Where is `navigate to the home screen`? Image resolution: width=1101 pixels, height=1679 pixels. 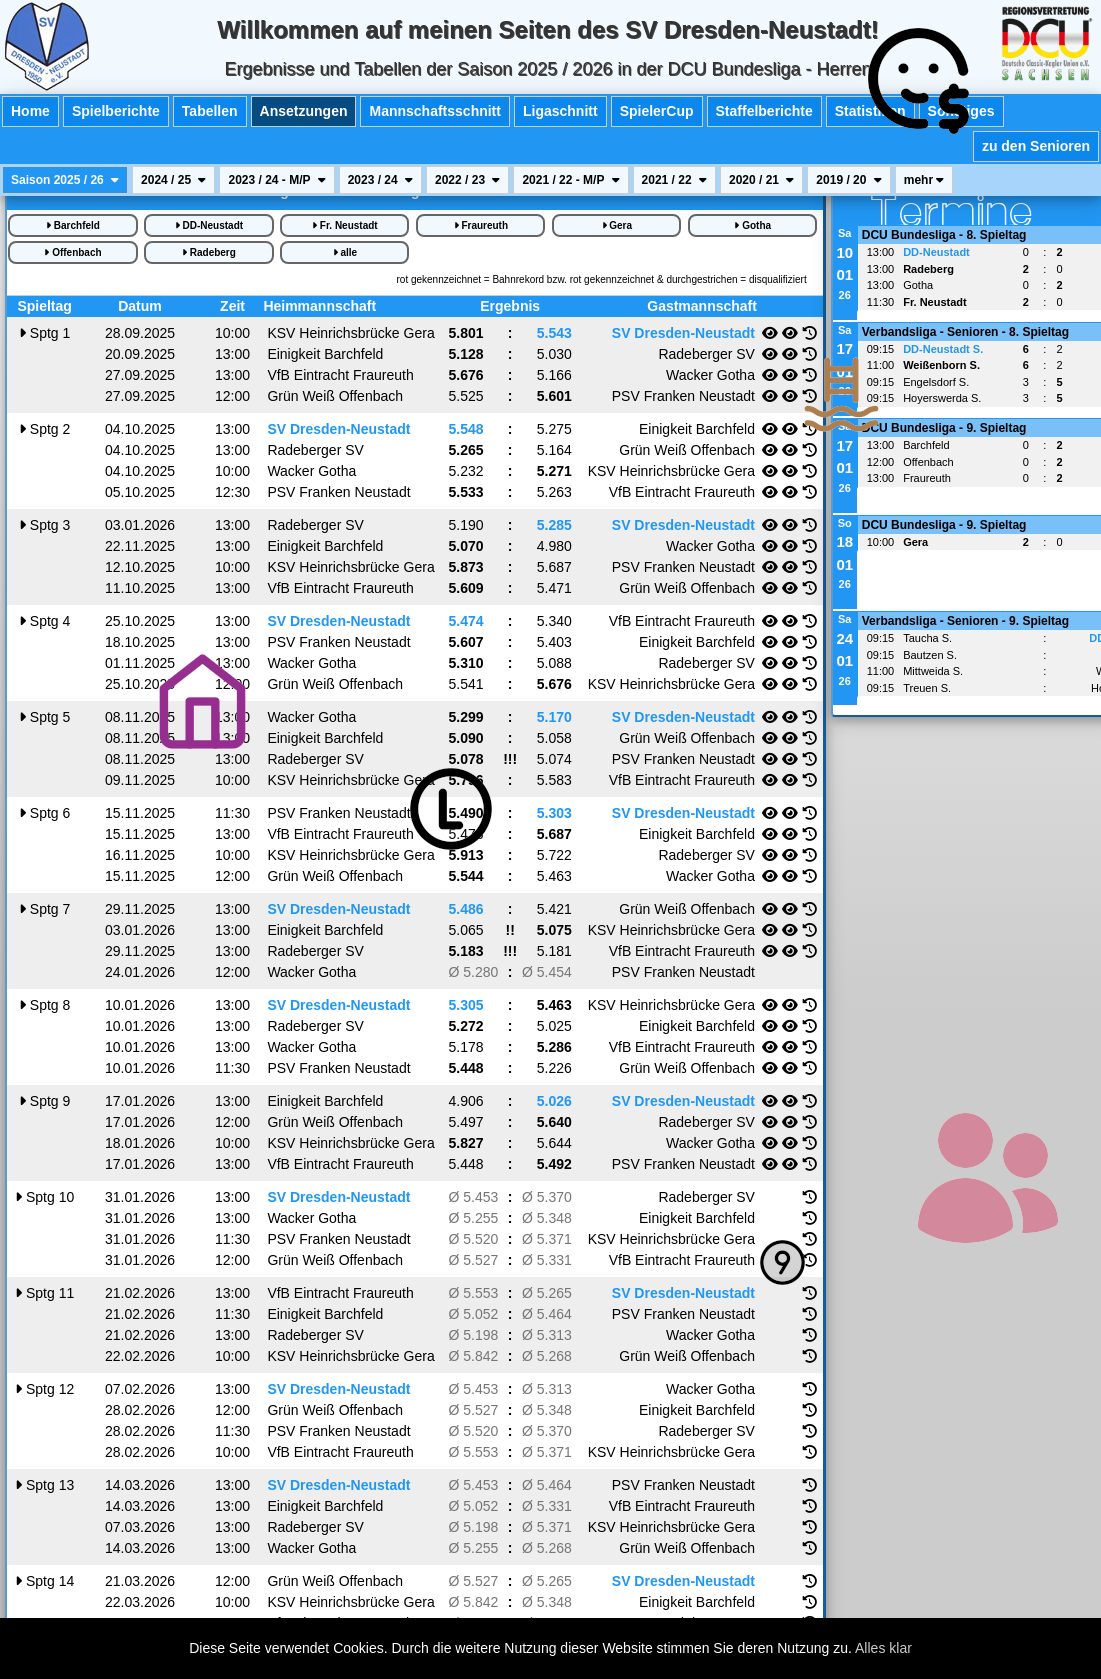 navigate to the home screen is located at coordinates (202, 701).